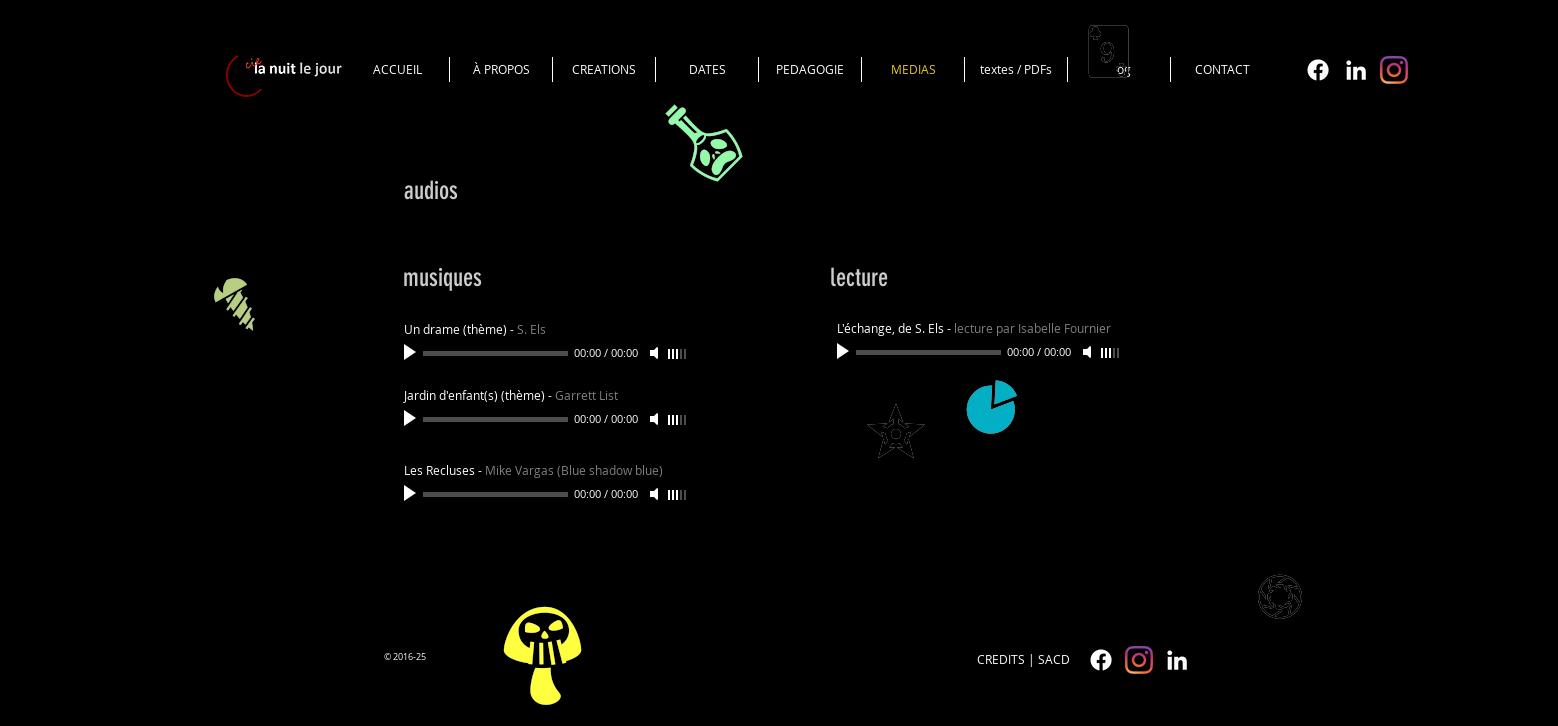  What do you see at coordinates (992, 407) in the screenshot?
I see `view analytics or statistics breakdown` at bounding box center [992, 407].